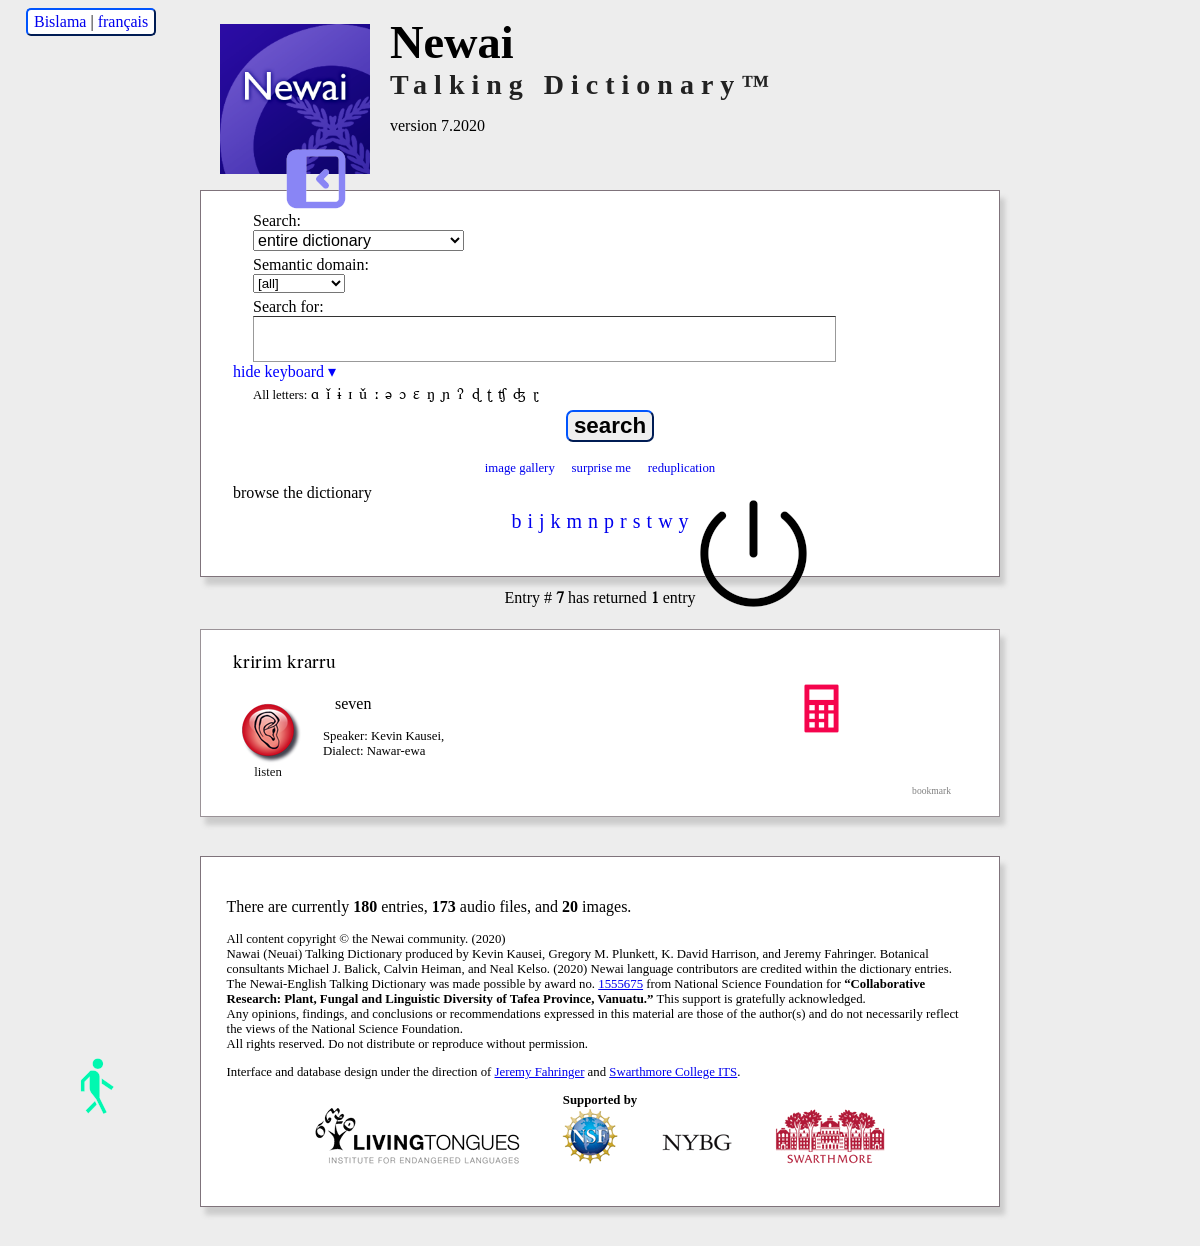 This screenshot has width=1200, height=1246. I want to click on get walking directions, so click(97, 1085).